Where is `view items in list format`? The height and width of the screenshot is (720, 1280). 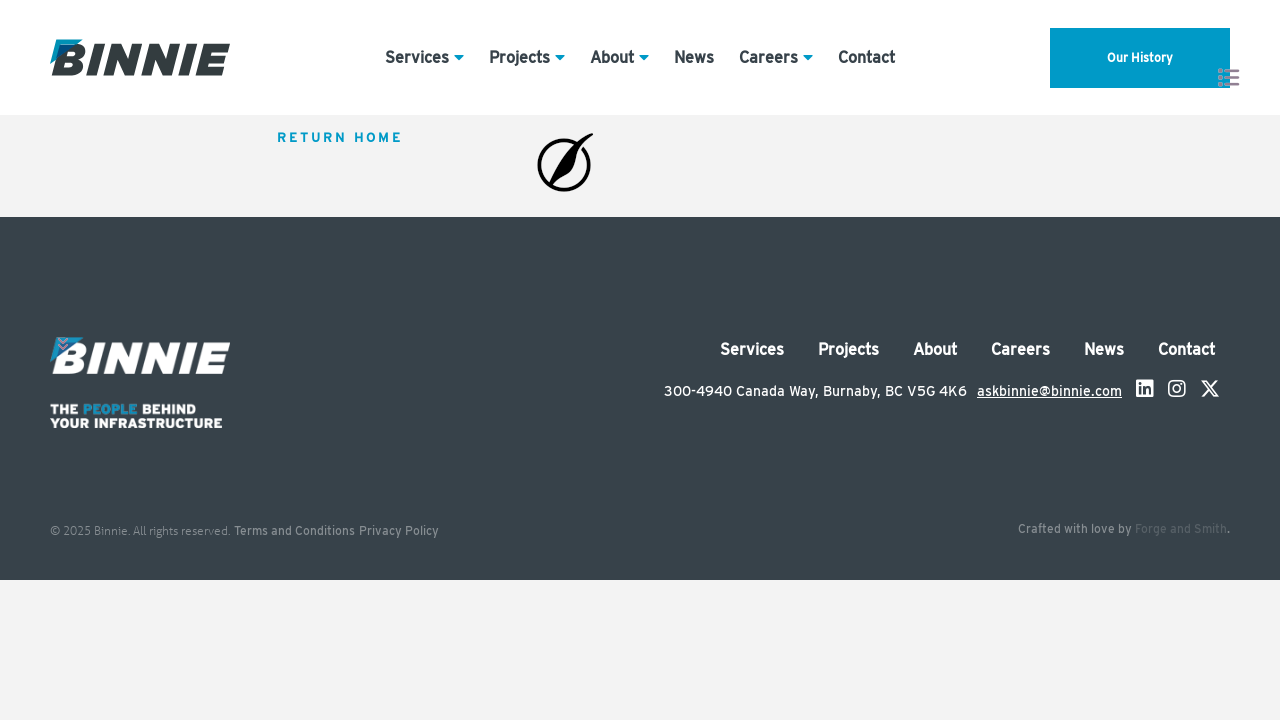
view items in list format is located at coordinates (1228, 77).